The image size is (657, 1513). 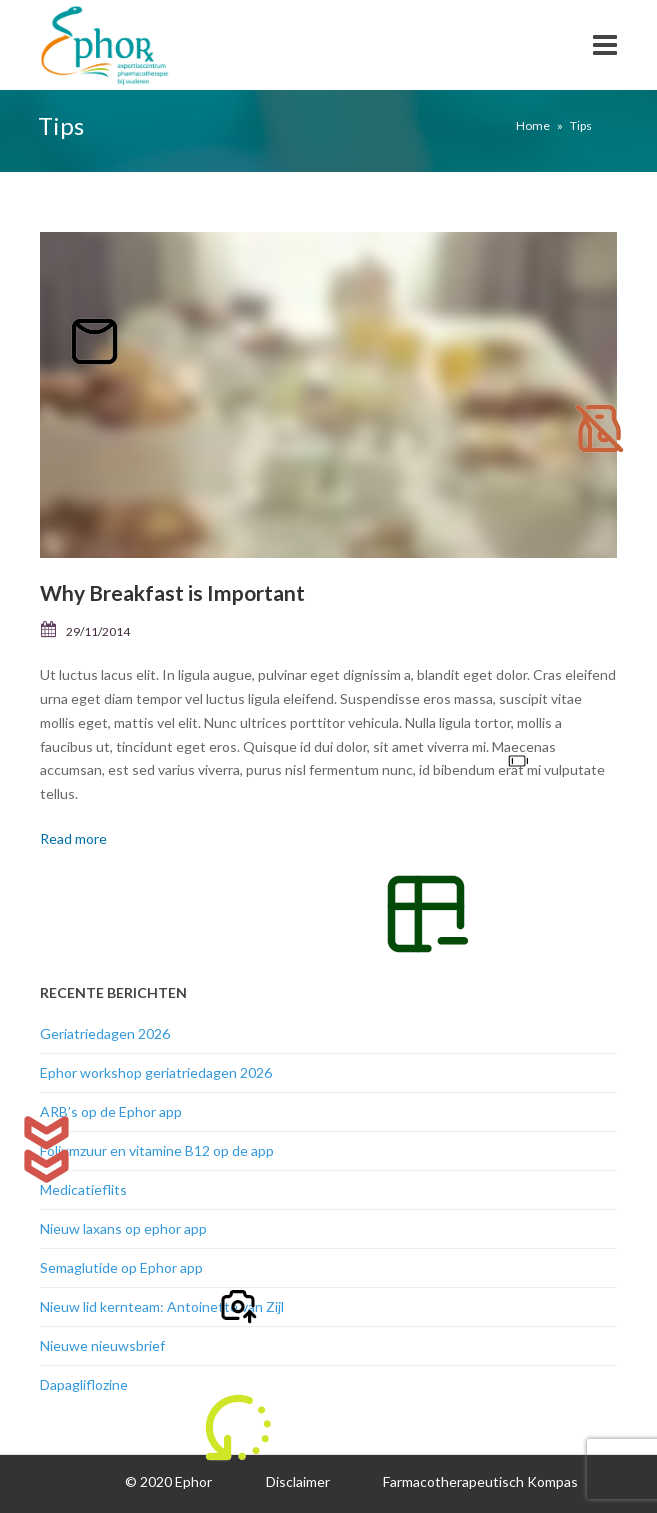 What do you see at coordinates (94, 341) in the screenshot?
I see `hang dry laundry care instruction` at bounding box center [94, 341].